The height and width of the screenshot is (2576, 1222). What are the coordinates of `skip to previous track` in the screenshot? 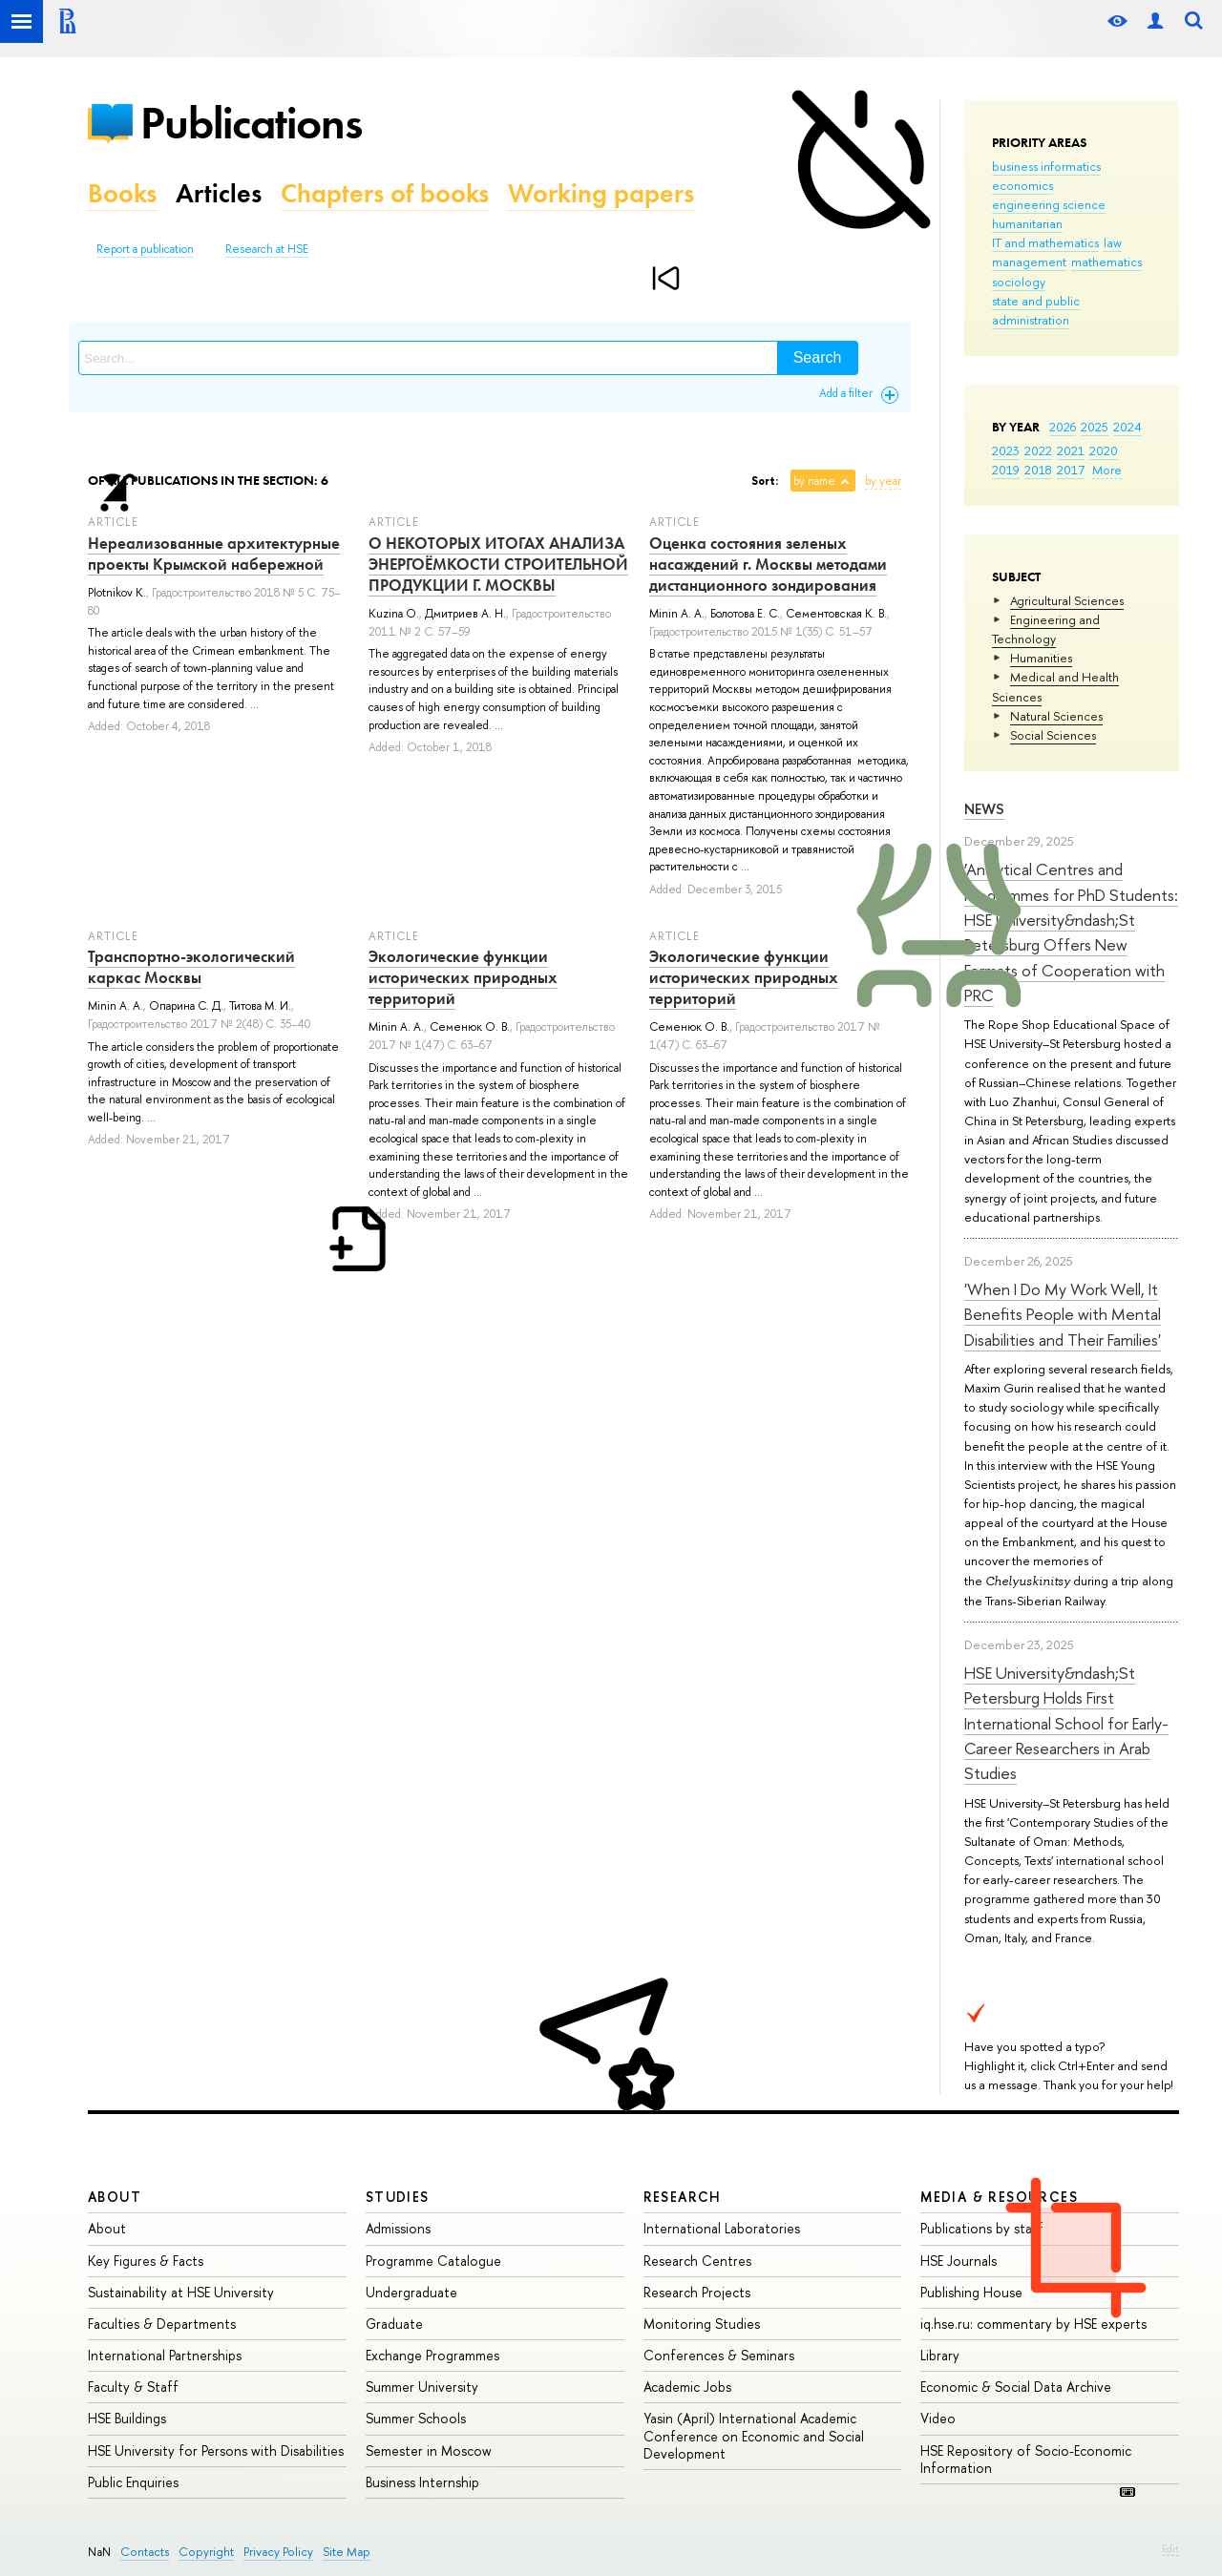 It's located at (665, 278).